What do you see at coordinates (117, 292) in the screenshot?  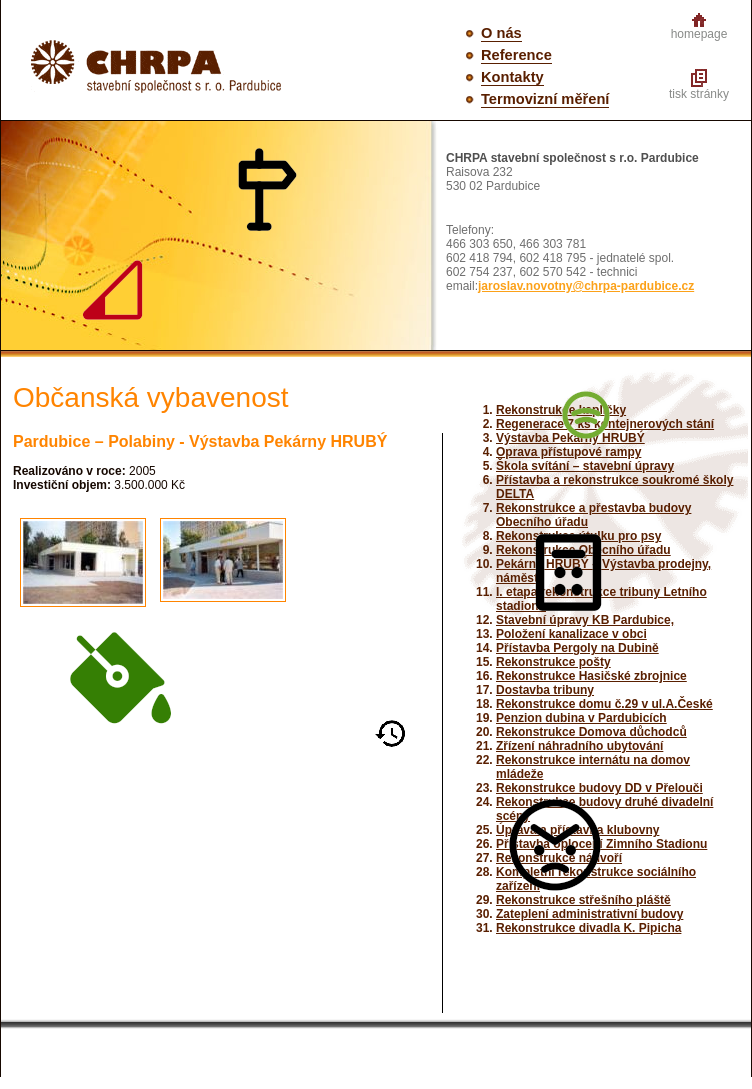 I see `indicates weak cellular signal strength` at bounding box center [117, 292].